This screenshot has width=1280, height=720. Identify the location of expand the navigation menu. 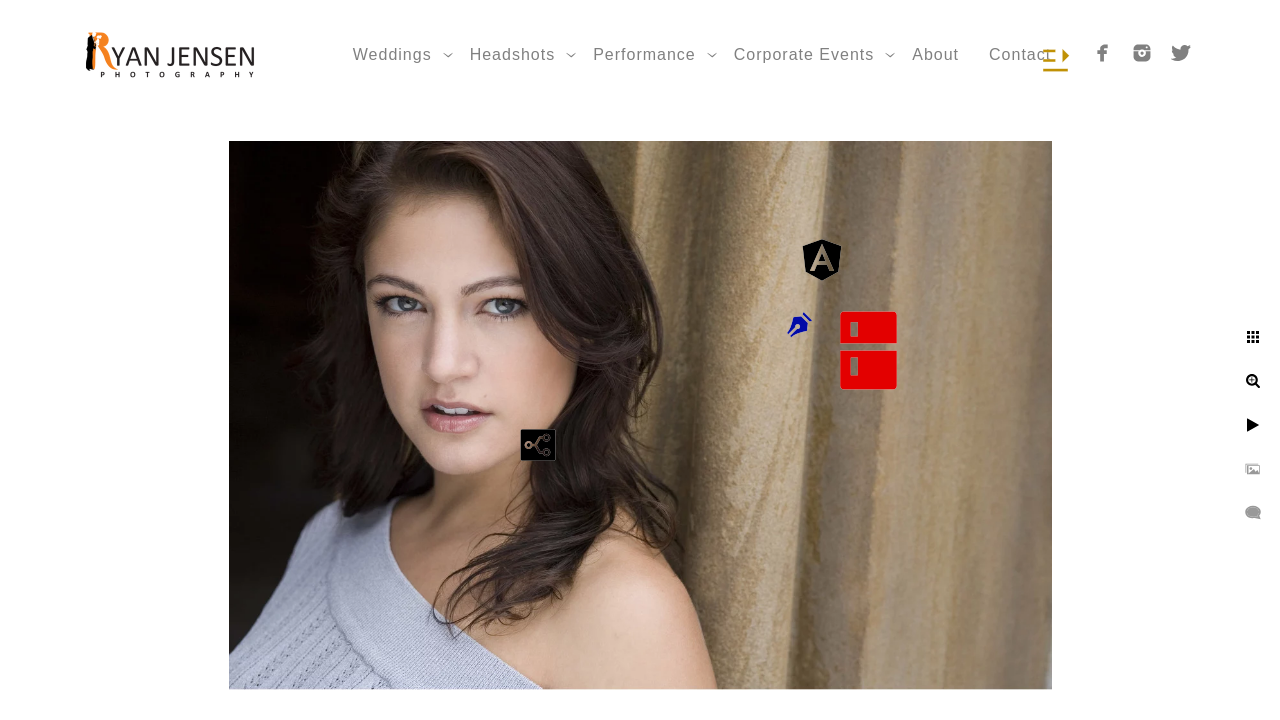
(1055, 60).